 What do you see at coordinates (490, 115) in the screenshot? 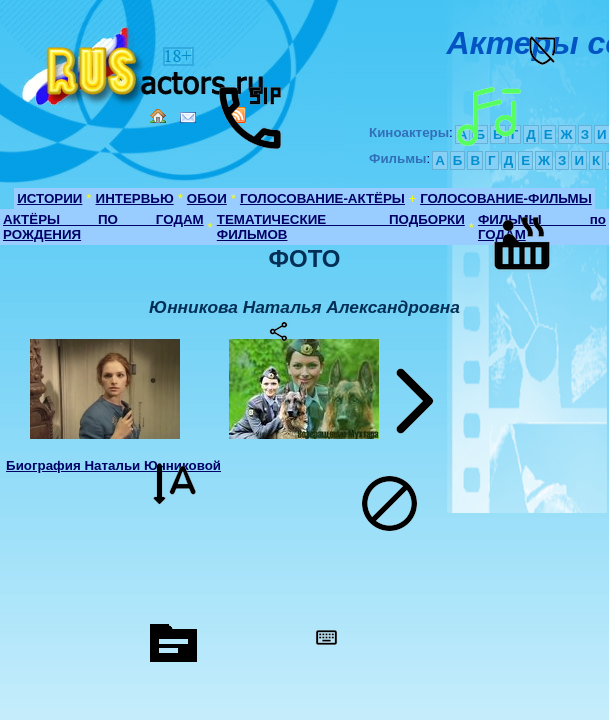
I see `remove a song from playlist` at bounding box center [490, 115].